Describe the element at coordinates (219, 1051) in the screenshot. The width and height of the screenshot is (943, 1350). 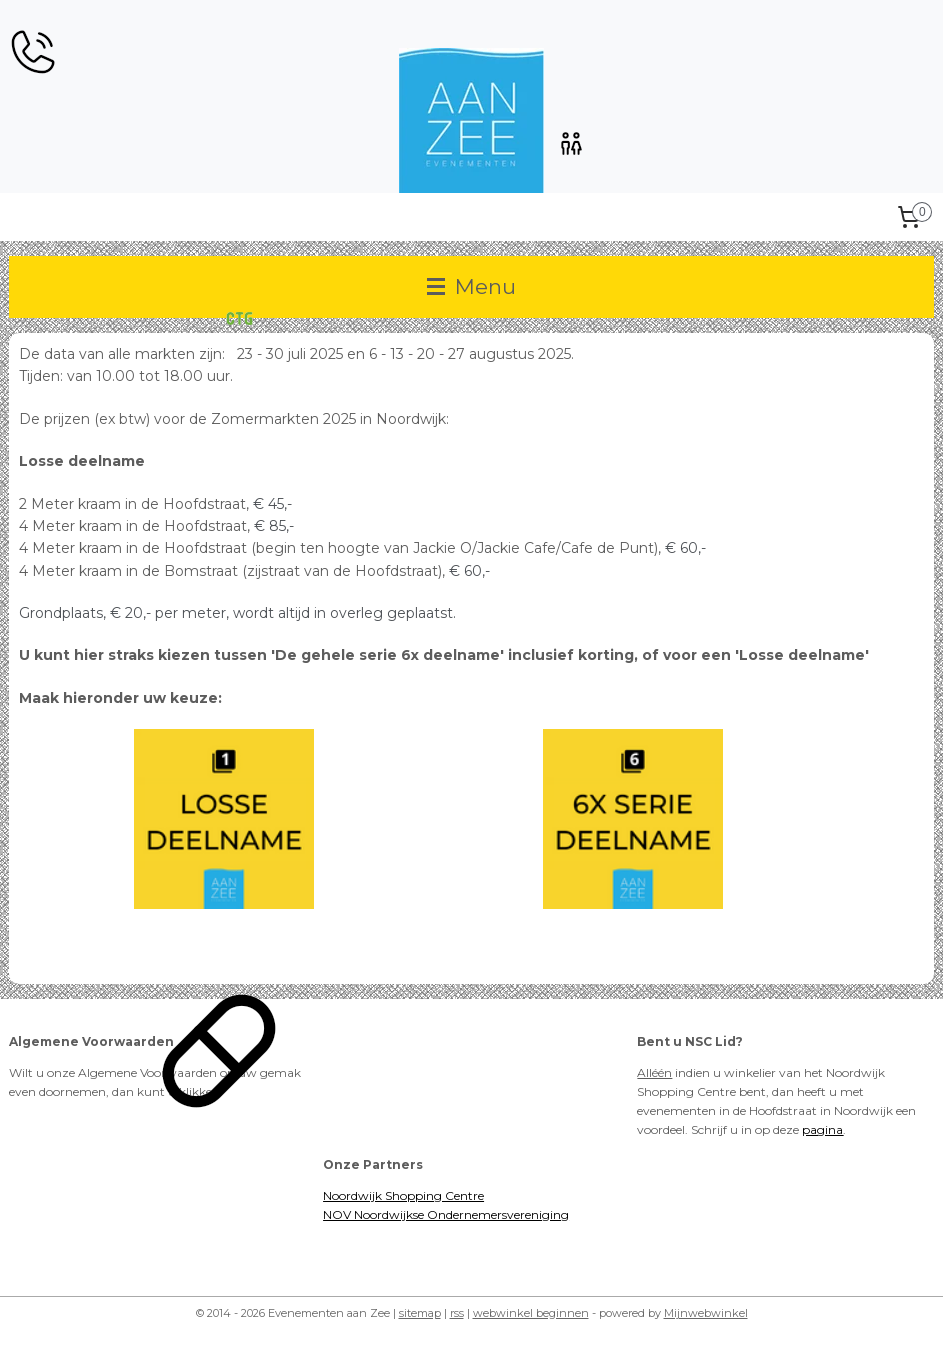
I see `access medication reminders or health settings` at that location.